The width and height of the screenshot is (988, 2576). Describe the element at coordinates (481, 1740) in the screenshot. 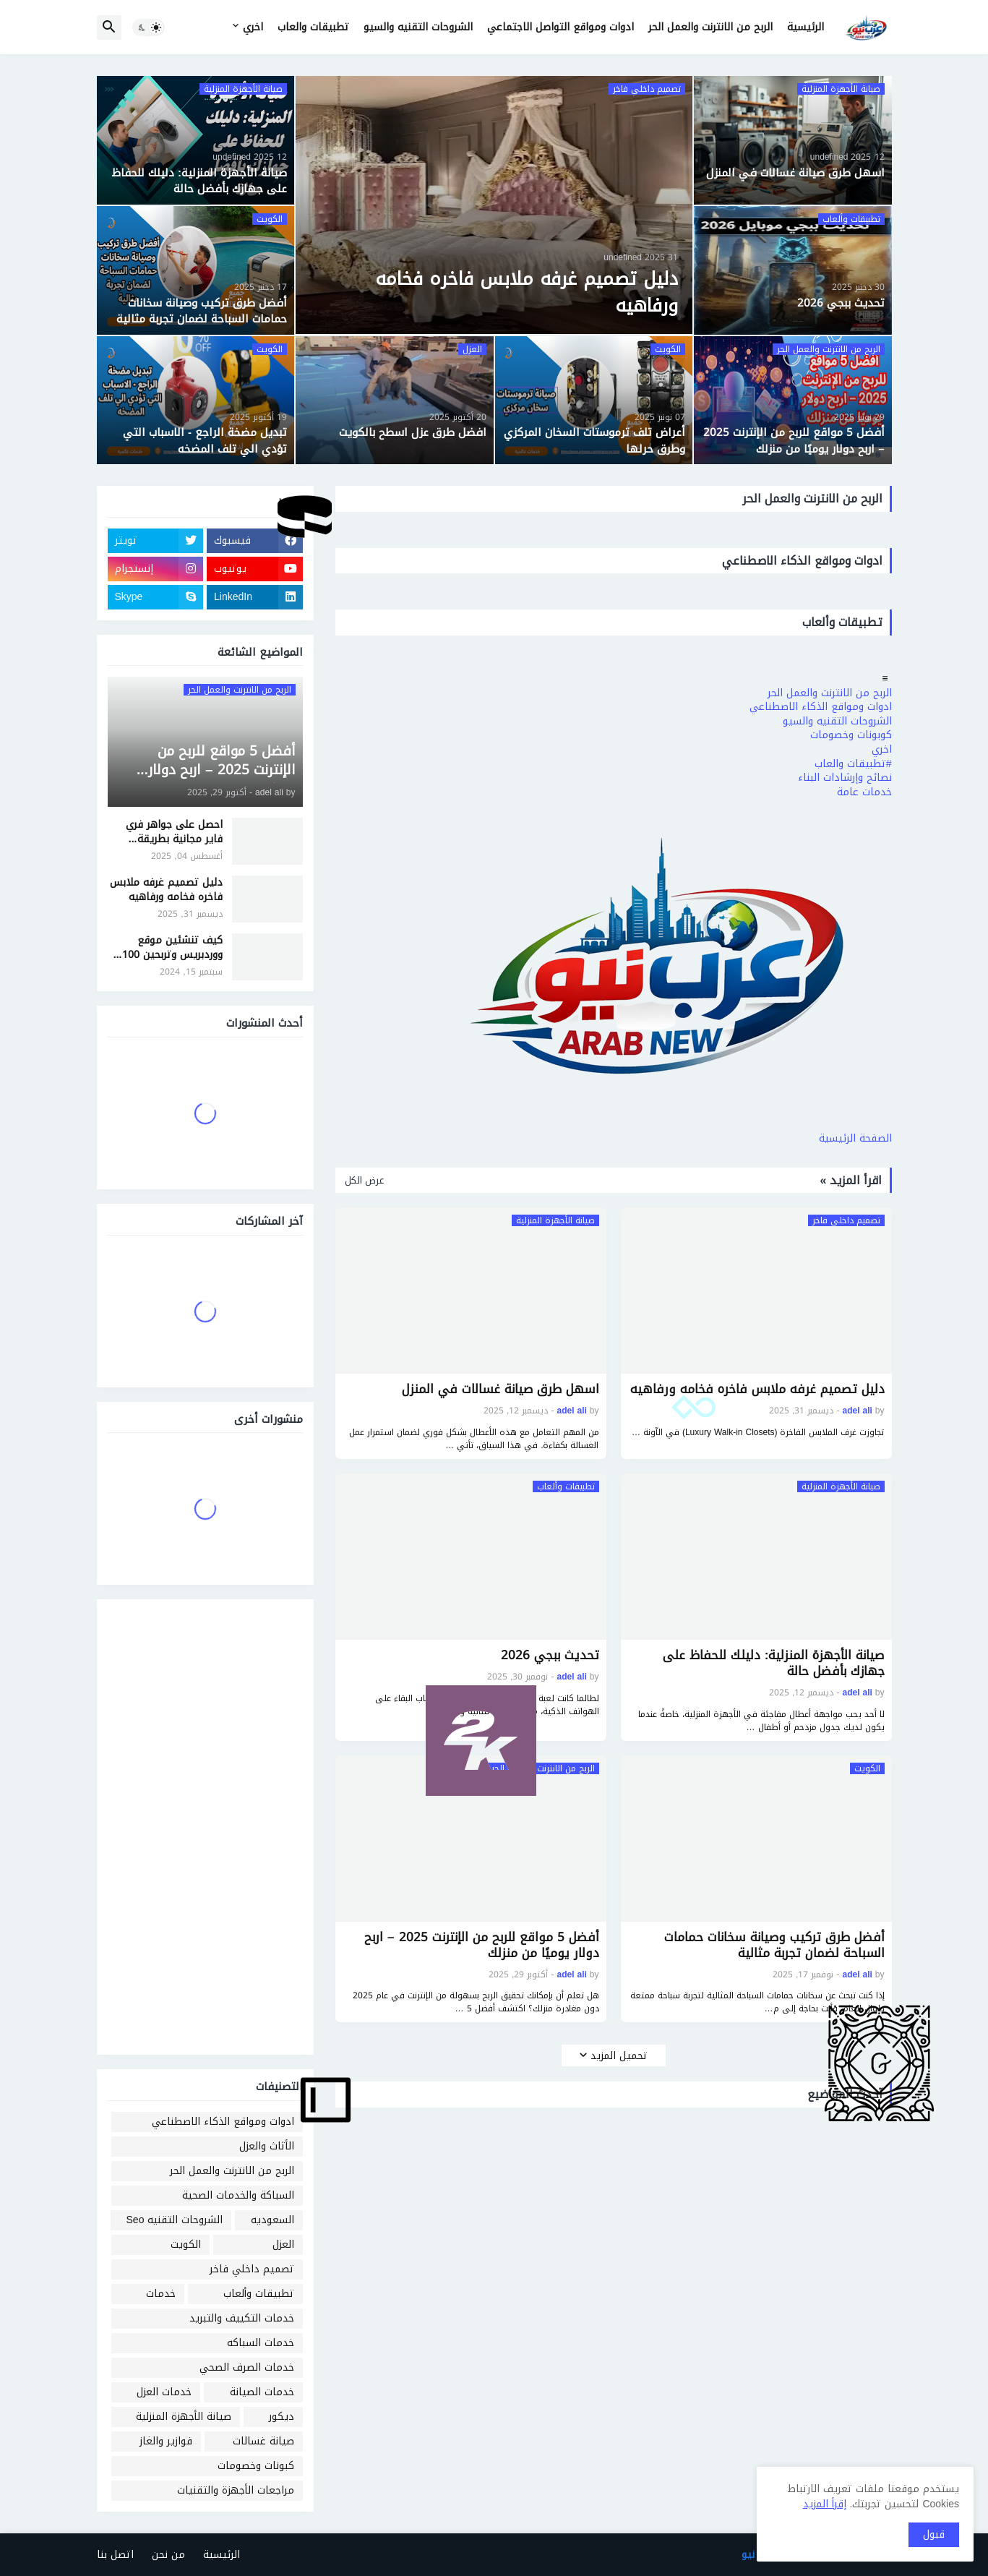

I see `2K Games company logo` at that location.